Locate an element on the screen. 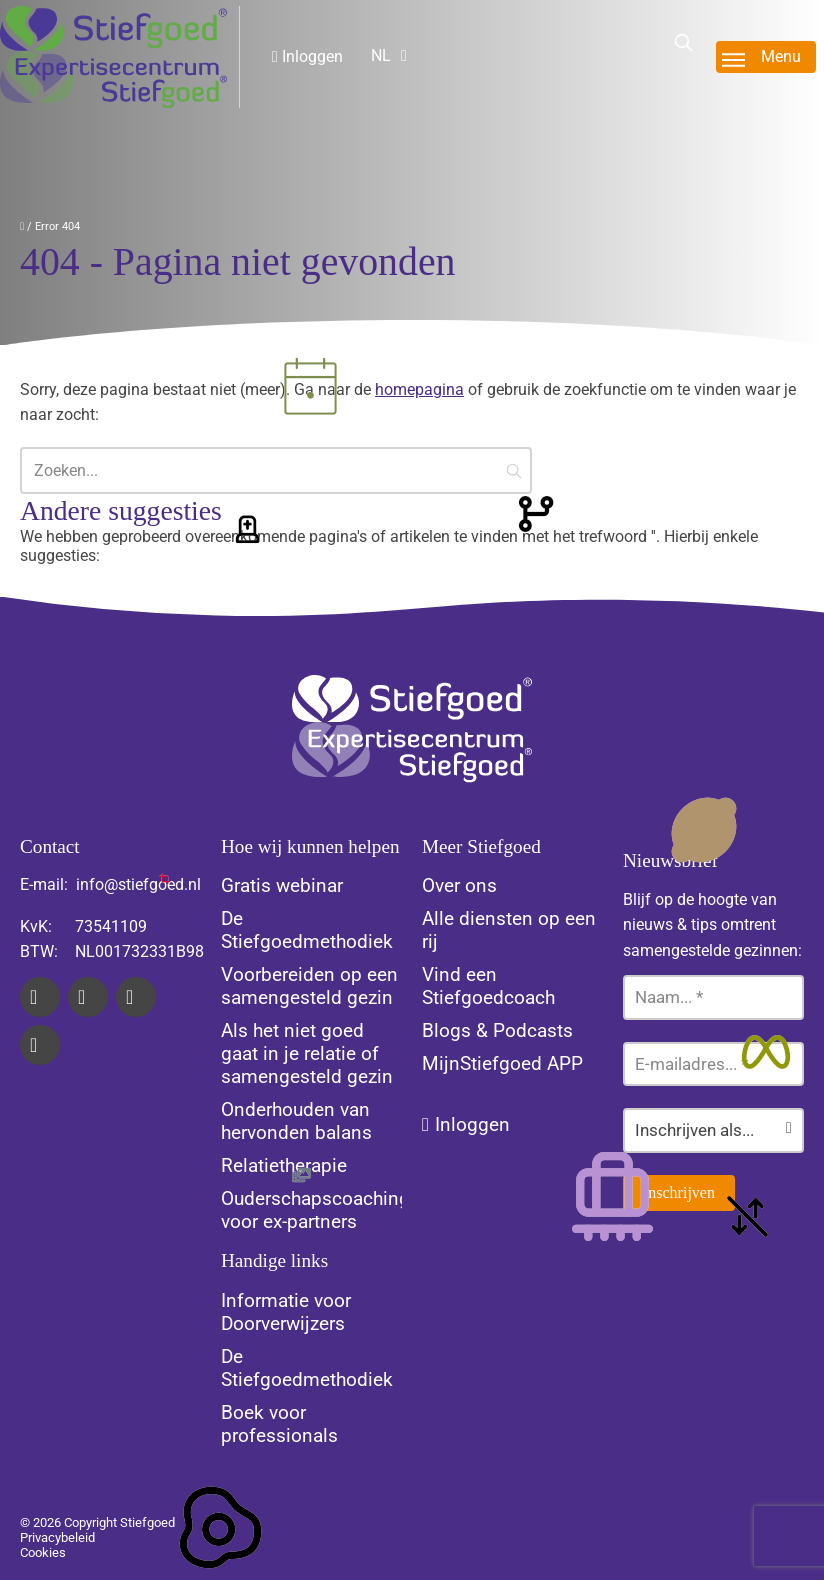 The height and width of the screenshot is (1580, 824). mobile data is disabled is located at coordinates (747, 1216).